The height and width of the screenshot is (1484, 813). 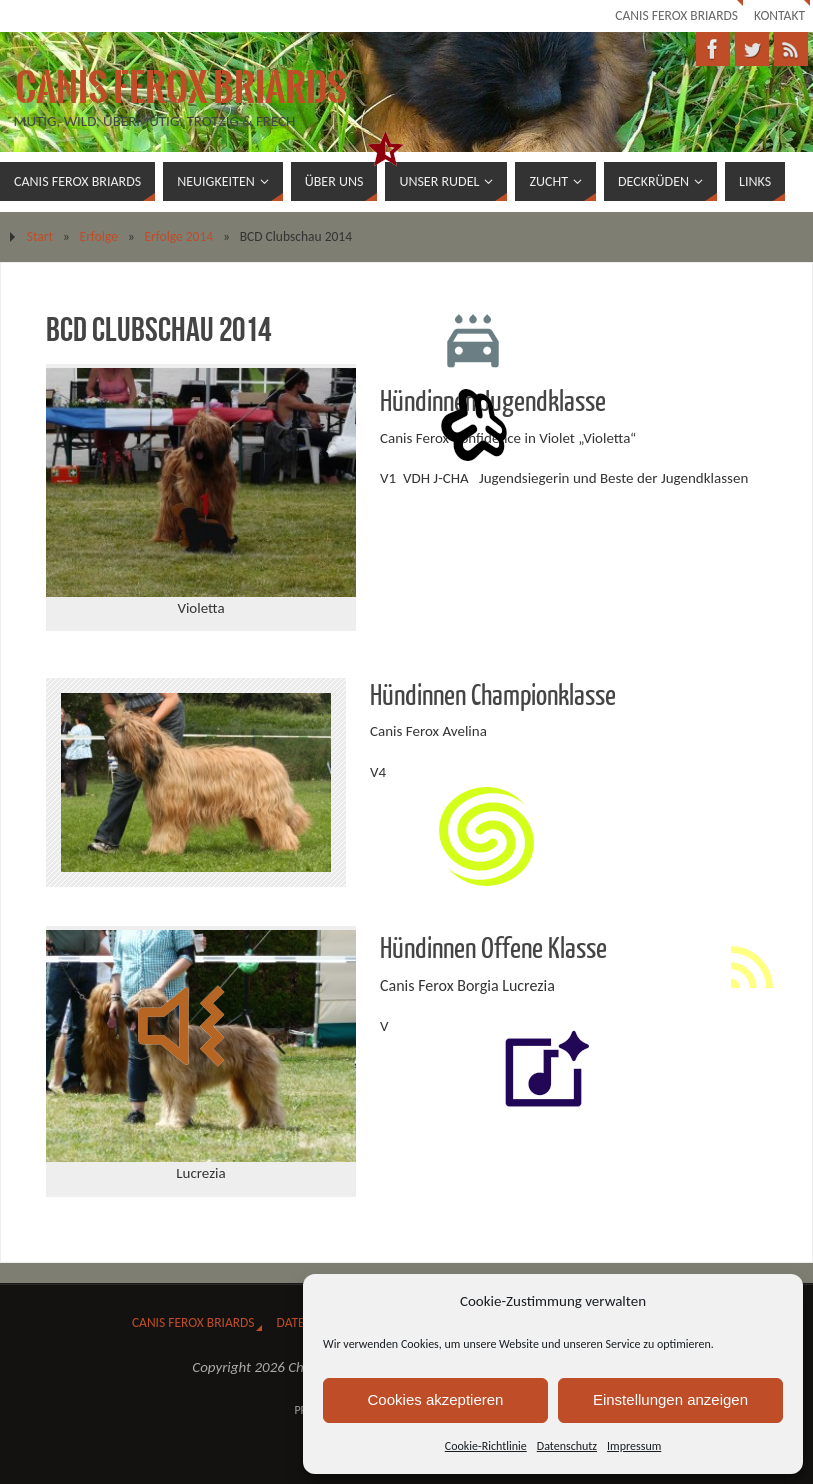 I want to click on find nearby car wash locations, so click(x=473, y=339).